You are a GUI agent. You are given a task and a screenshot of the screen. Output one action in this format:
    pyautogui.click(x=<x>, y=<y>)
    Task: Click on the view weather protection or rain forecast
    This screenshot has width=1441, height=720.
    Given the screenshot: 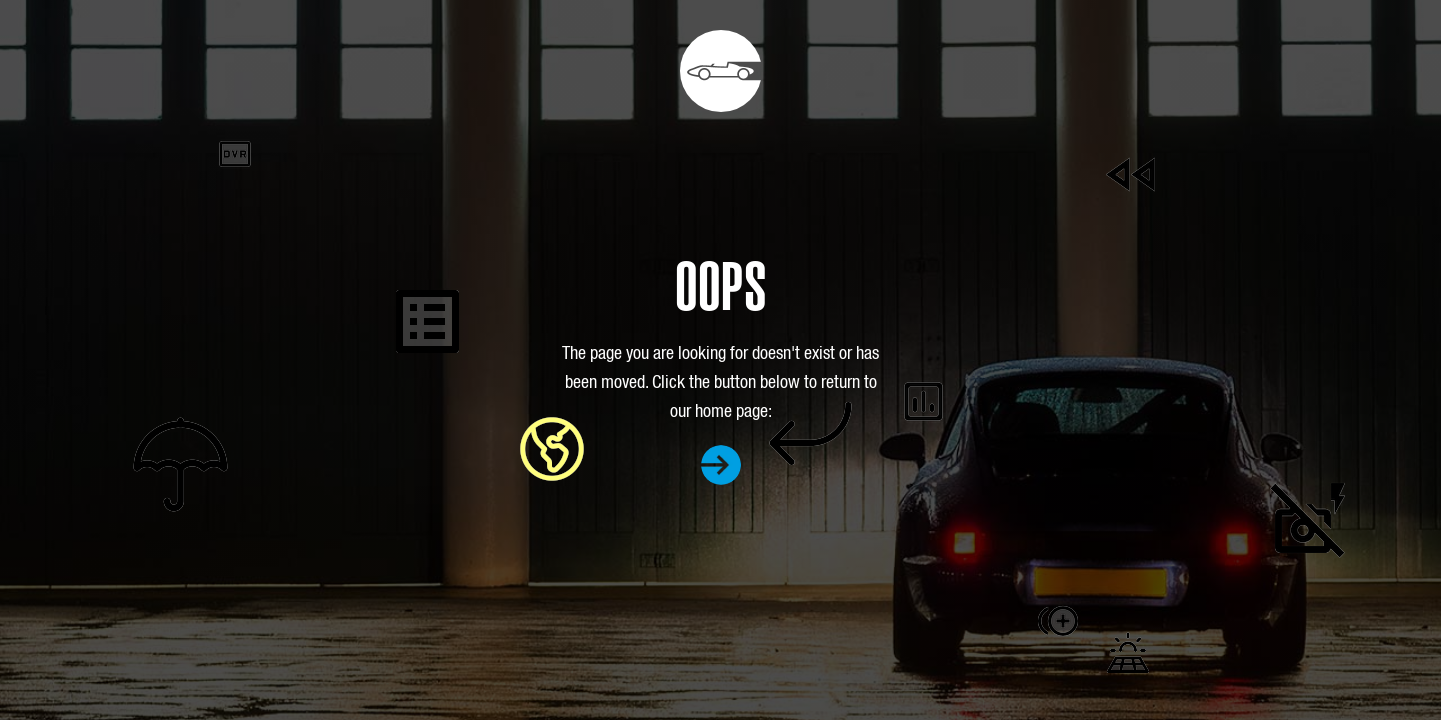 What is the action you would take?
    pyautogui.click(x=180, y=464)
    